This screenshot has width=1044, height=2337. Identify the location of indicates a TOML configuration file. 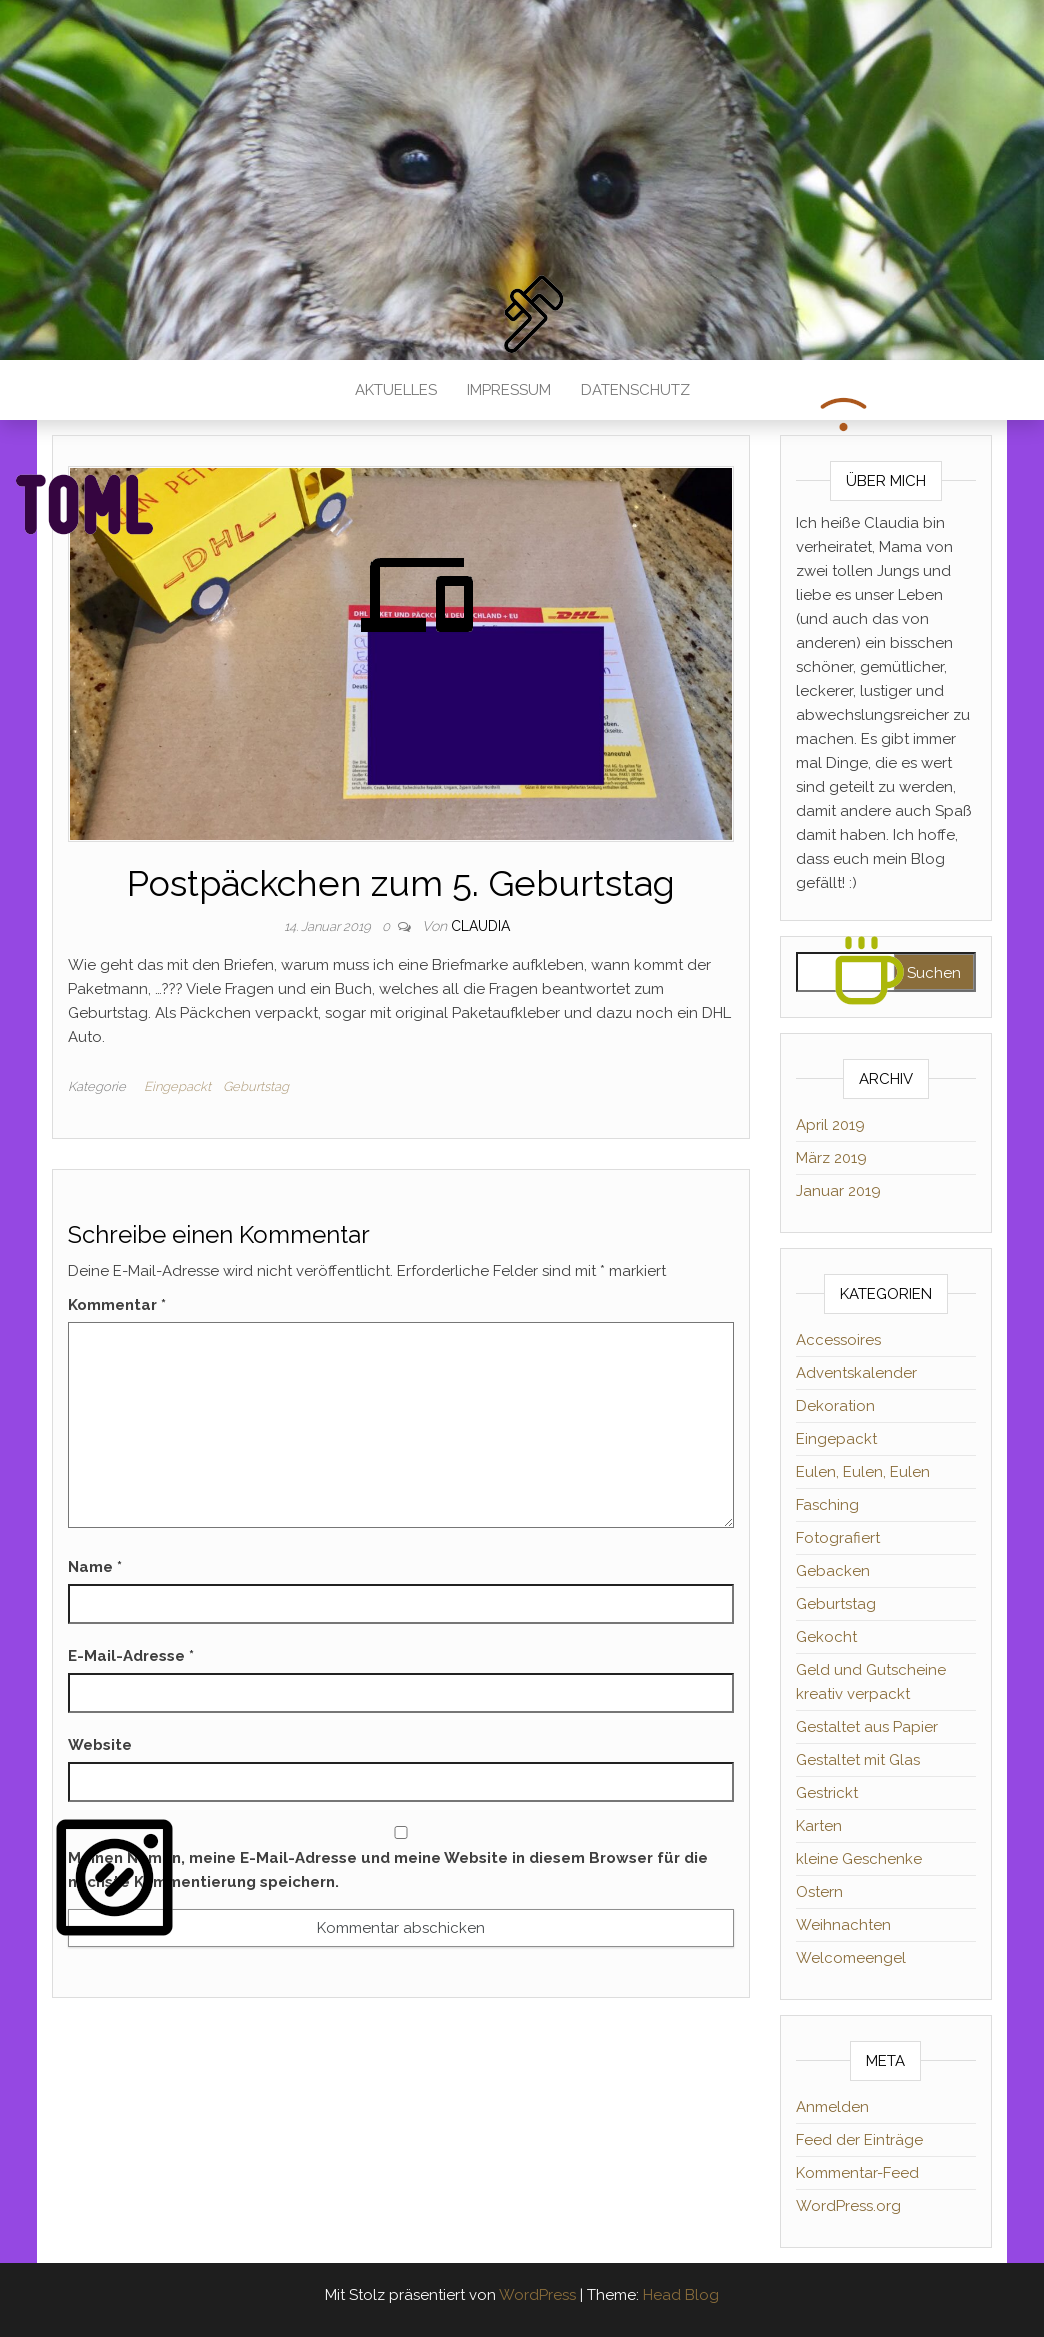
(84, 504).